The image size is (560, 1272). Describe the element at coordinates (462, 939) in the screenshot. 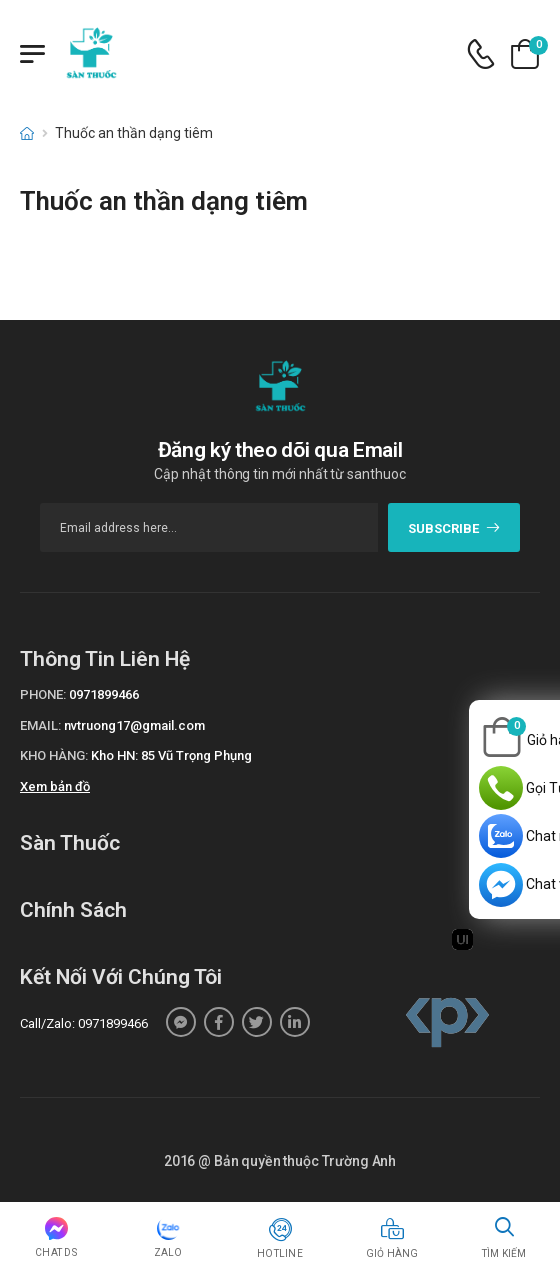

I see `heroui brand logo` at that location.